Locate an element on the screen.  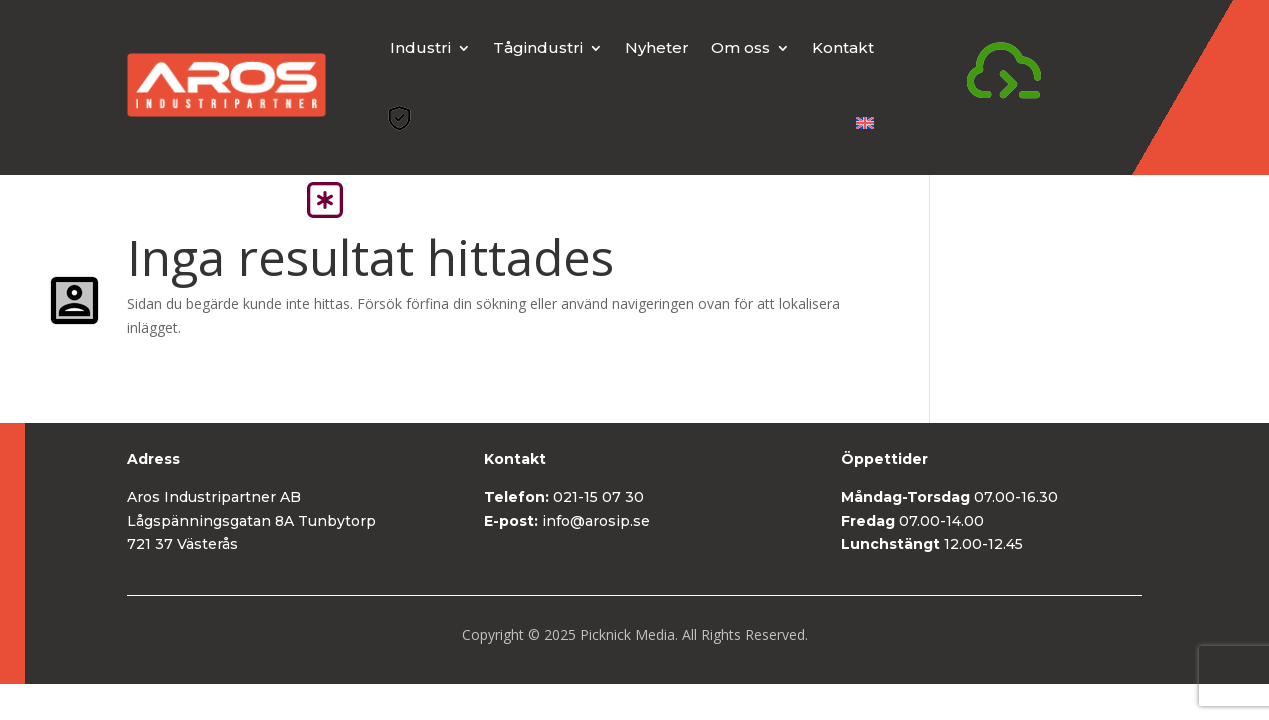
indicates verified security or protection status is located at coordinates (399, 118).